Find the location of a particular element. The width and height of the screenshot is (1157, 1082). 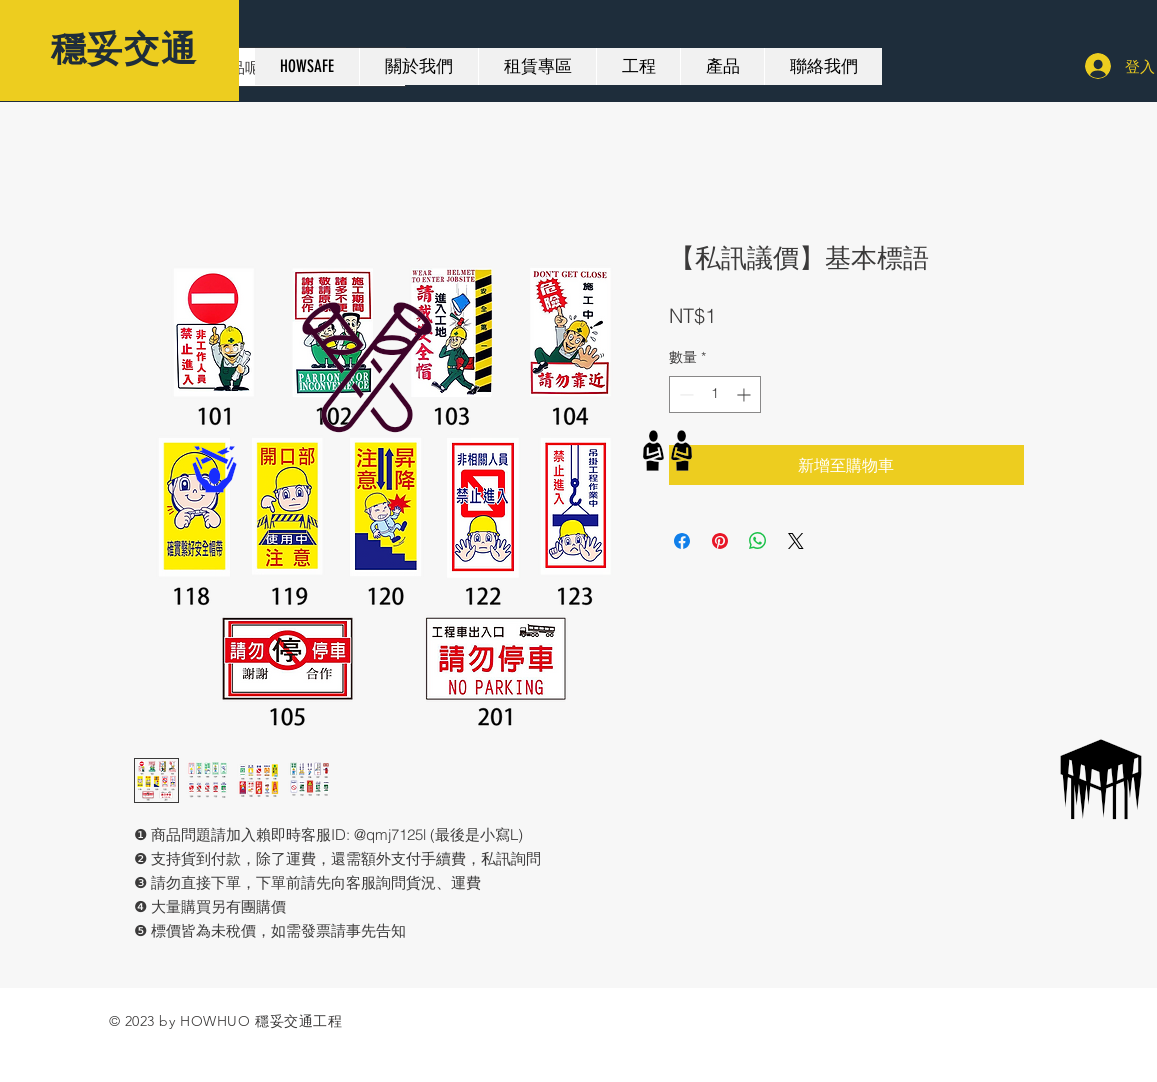

indicates a frozen or locked item in gameplay is located at coordinates (1100, 778).